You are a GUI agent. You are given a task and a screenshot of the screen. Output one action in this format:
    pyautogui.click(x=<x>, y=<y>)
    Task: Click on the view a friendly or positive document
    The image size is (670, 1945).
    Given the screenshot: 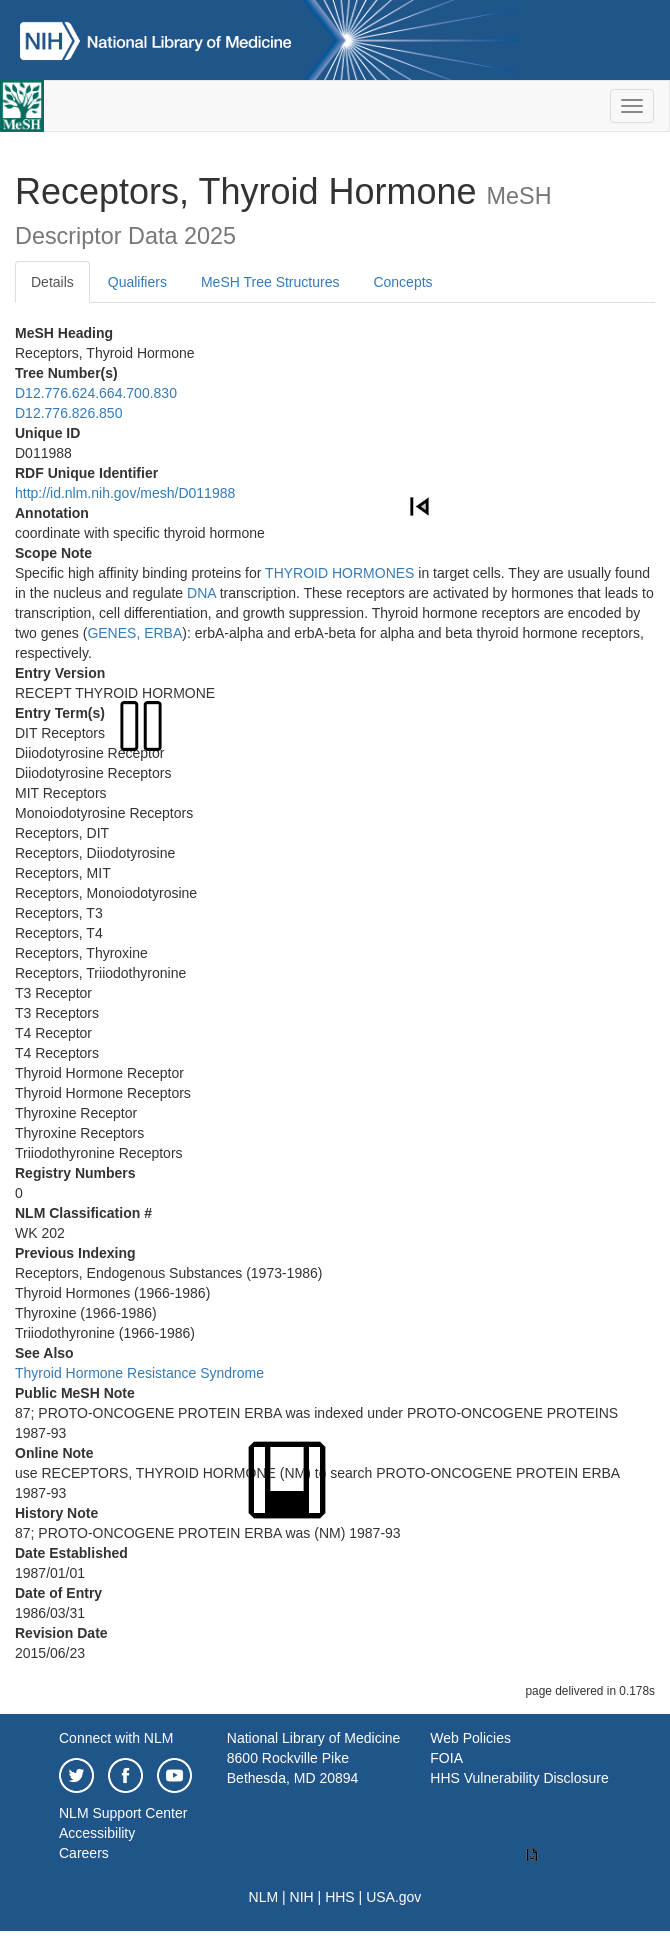 What is the action you would take?
    pyautogui.click(x=532, y=1855)
    